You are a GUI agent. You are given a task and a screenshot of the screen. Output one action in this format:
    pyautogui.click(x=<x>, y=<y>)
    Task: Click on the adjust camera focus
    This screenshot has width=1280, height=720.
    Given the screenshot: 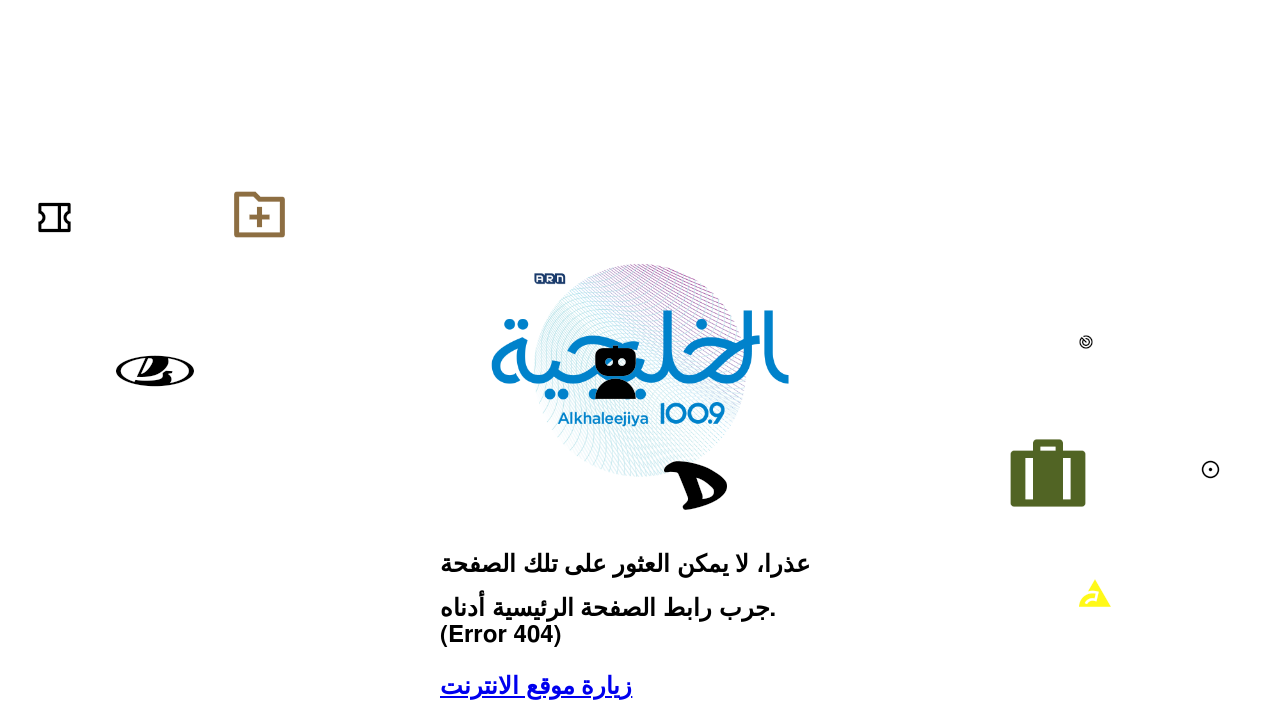 What is the action you would take?
    pyautogui.click(x=1210, y=469)
    